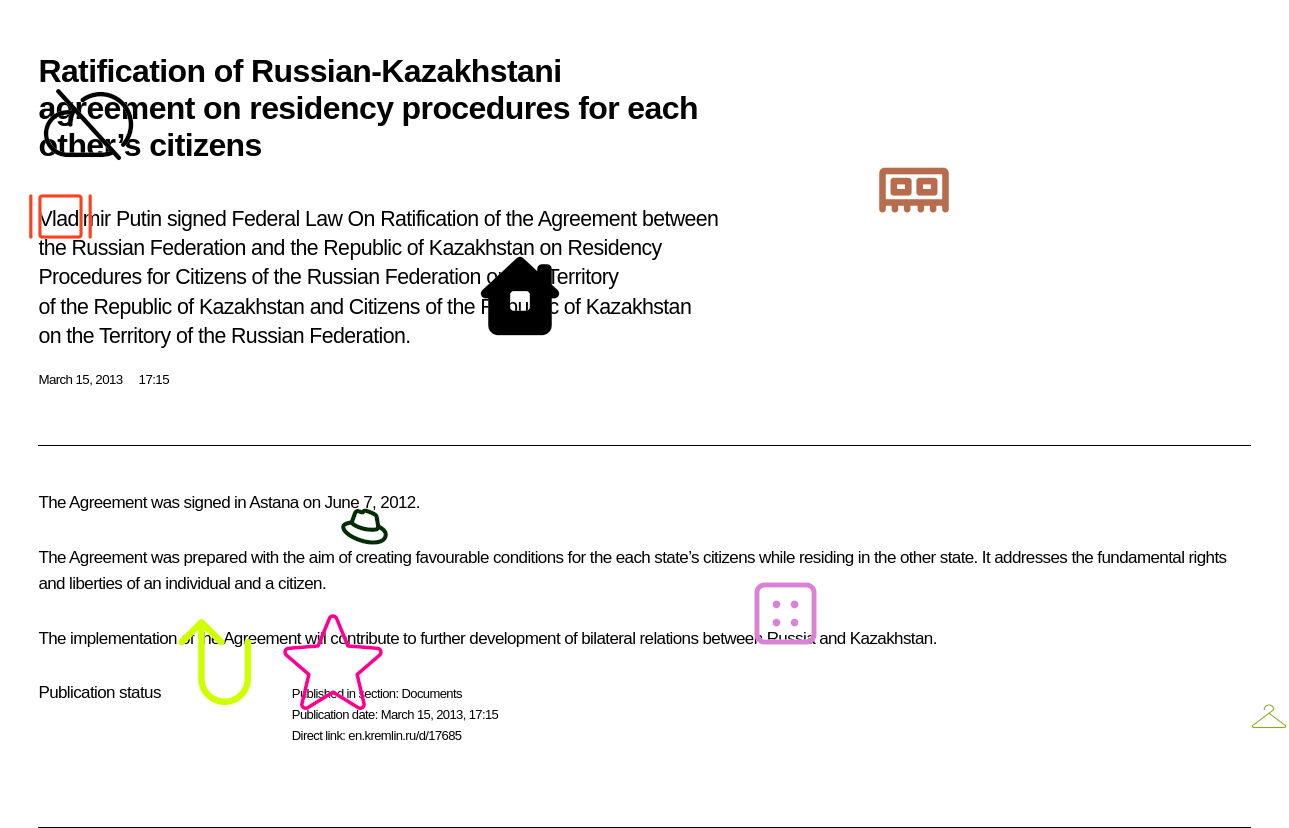 The image size is (1289, 828). I want to click on start a slideshow presentation, so click(60, 216).